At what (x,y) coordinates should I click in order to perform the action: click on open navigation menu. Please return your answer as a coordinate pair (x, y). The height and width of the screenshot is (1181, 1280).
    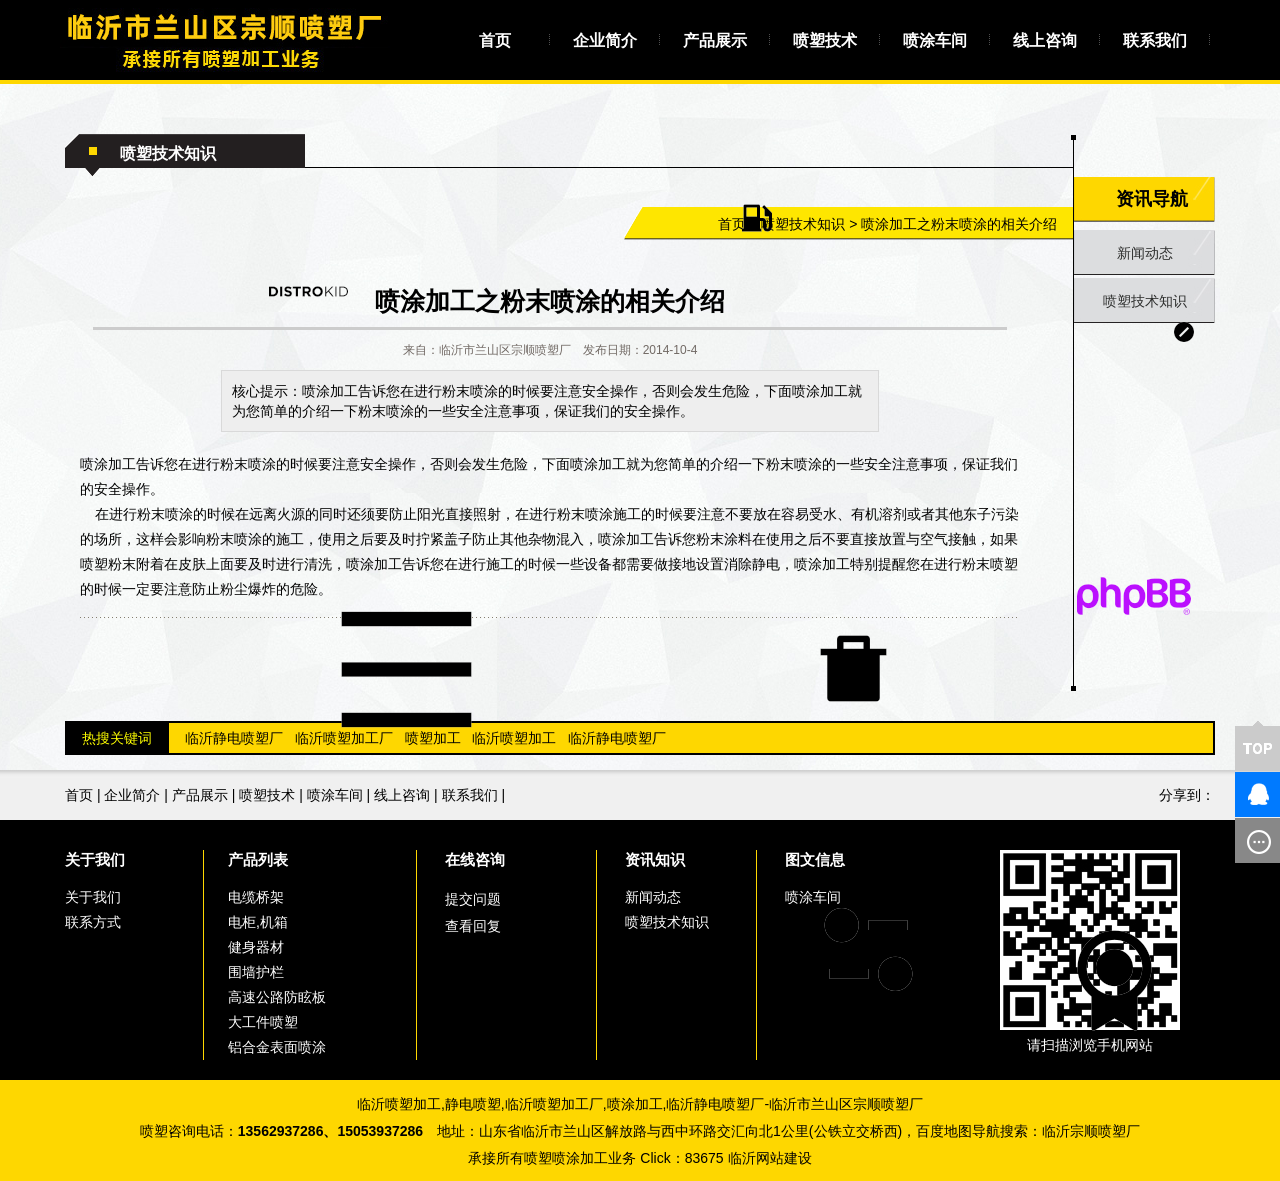
    Looking at the image, I should click on (406, 669).